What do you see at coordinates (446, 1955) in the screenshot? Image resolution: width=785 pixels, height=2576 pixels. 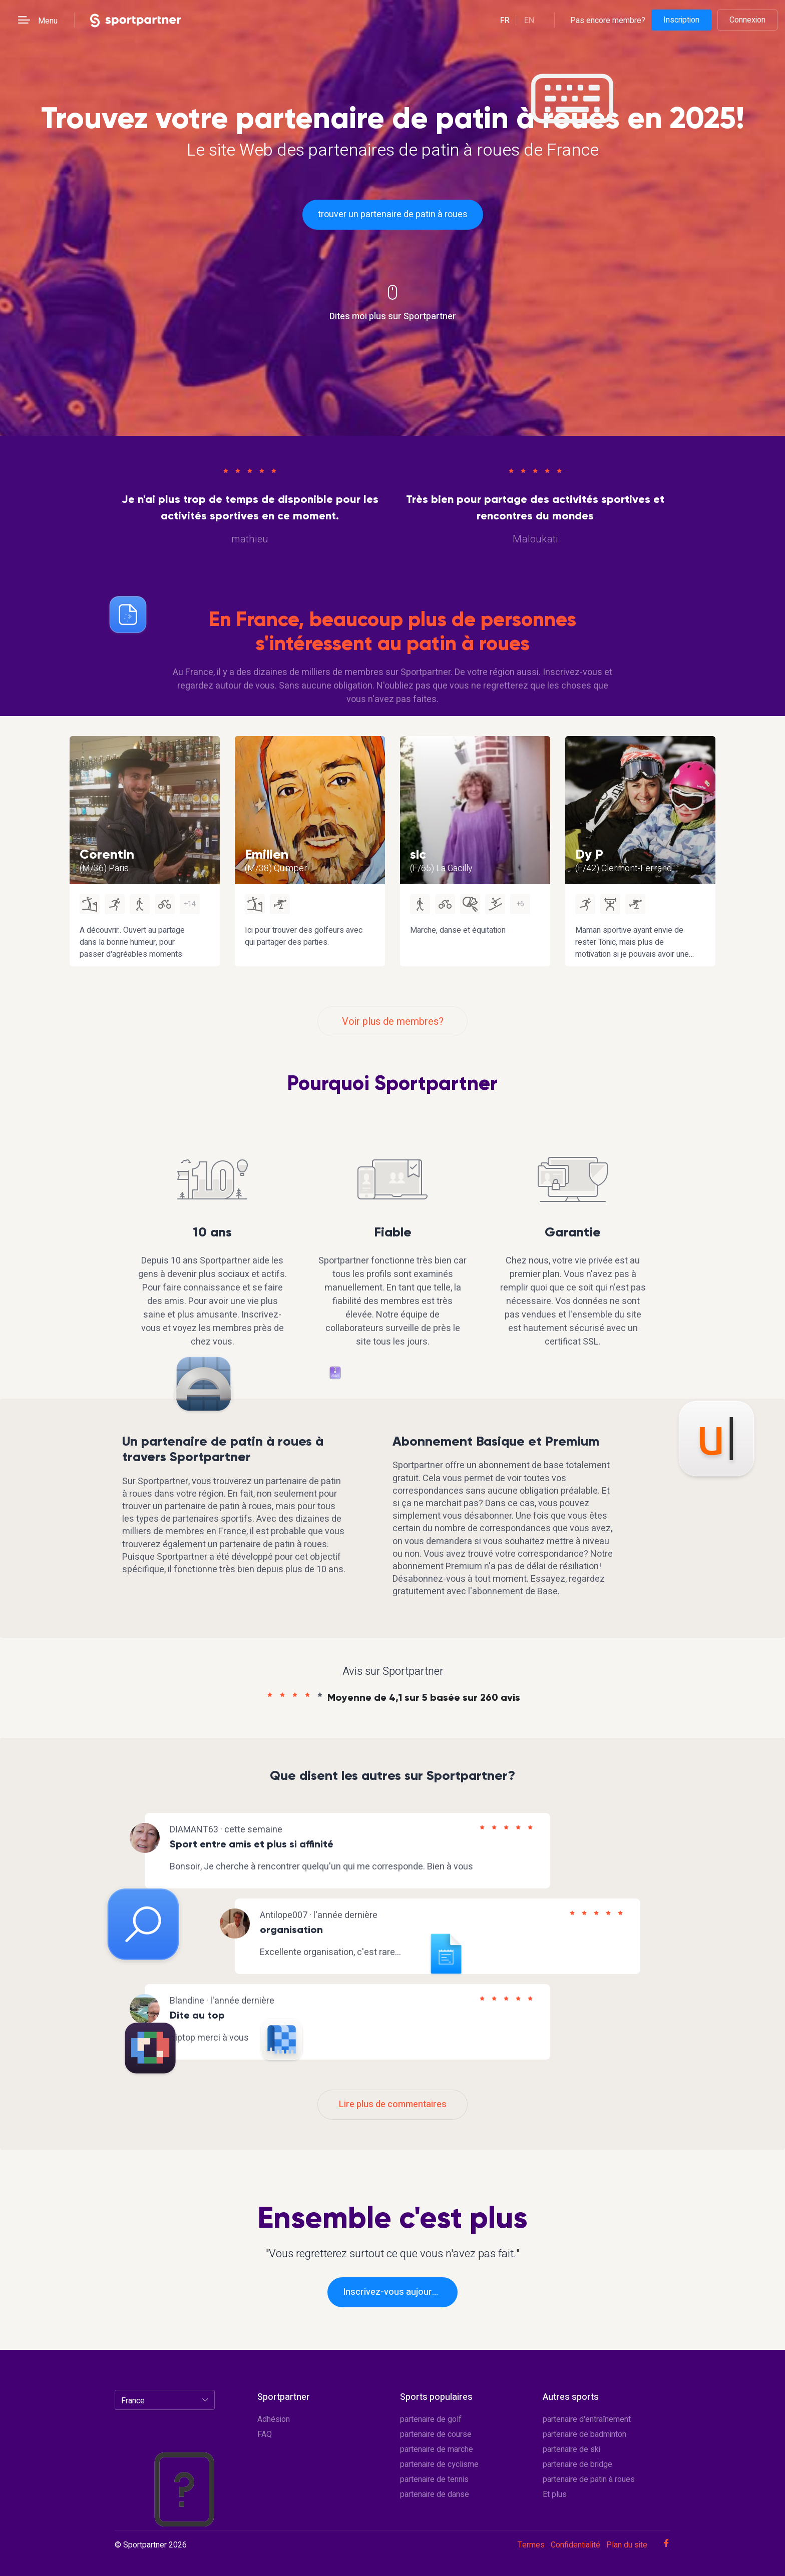 I see `open a DjVu format image file` at bounding box center [446, 1955].